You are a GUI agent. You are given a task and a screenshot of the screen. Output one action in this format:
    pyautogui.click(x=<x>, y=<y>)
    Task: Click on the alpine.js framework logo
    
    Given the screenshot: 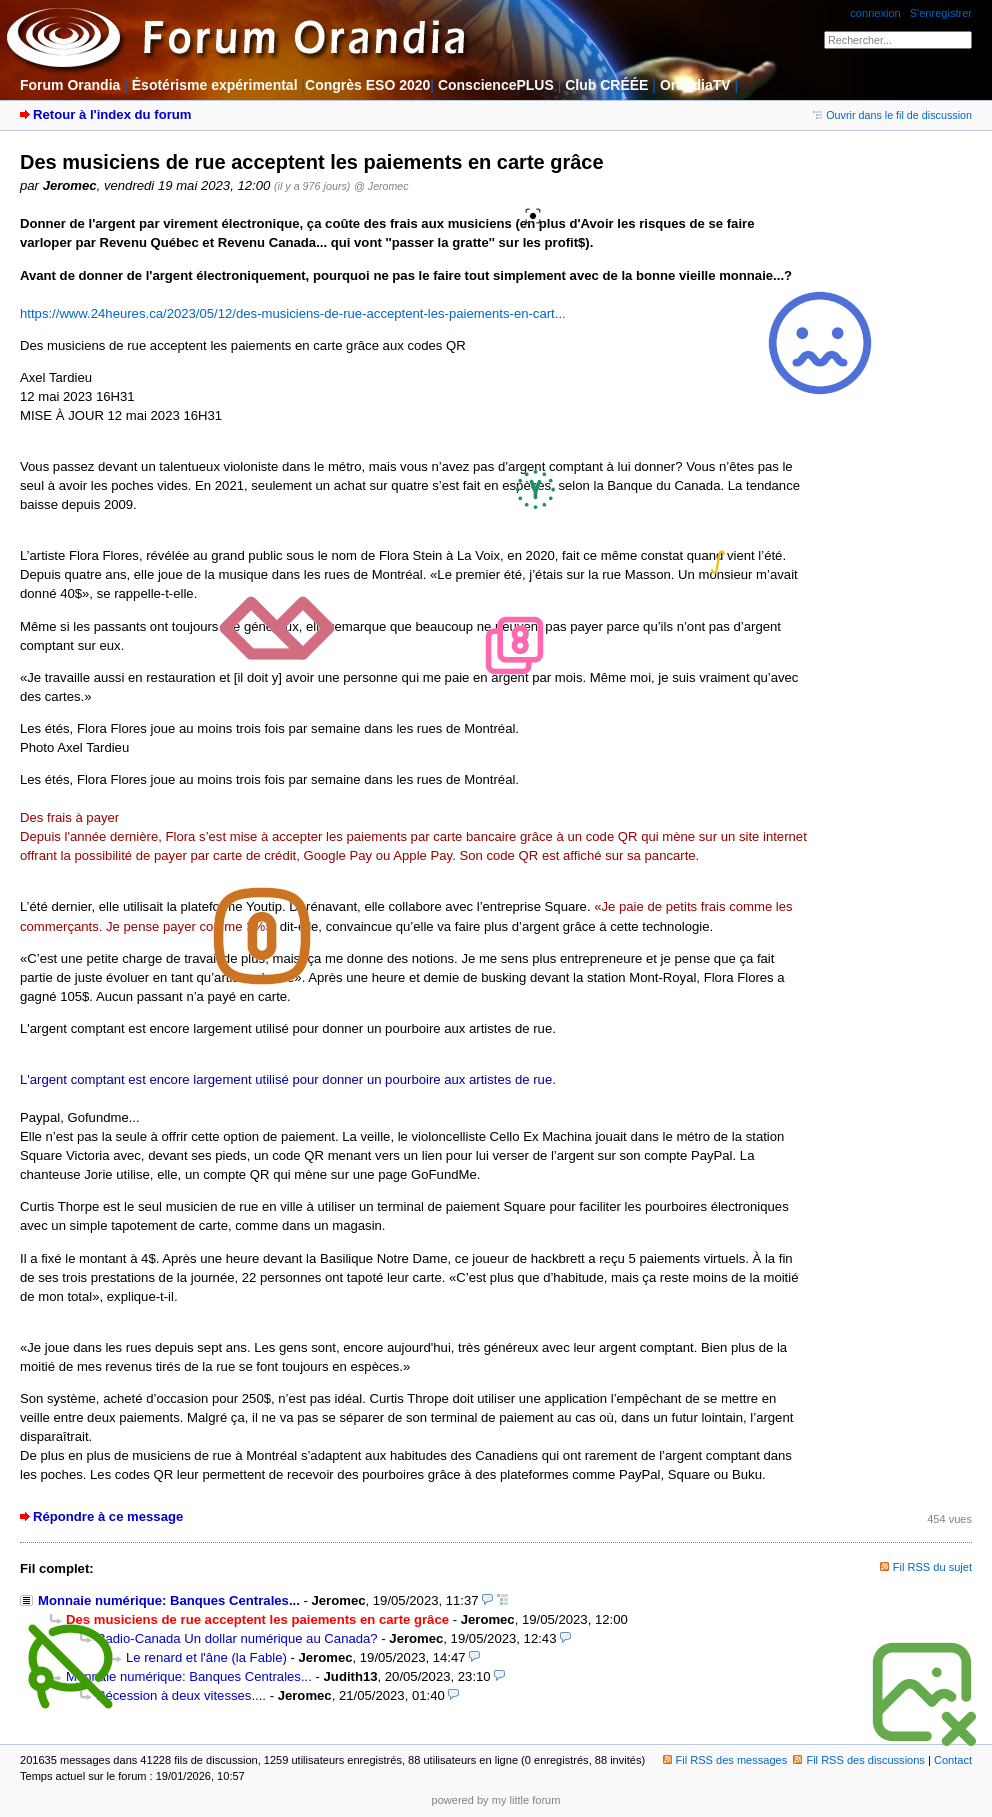 What is the action you would take?
    pyautogui.click(x=277, y=631)
    